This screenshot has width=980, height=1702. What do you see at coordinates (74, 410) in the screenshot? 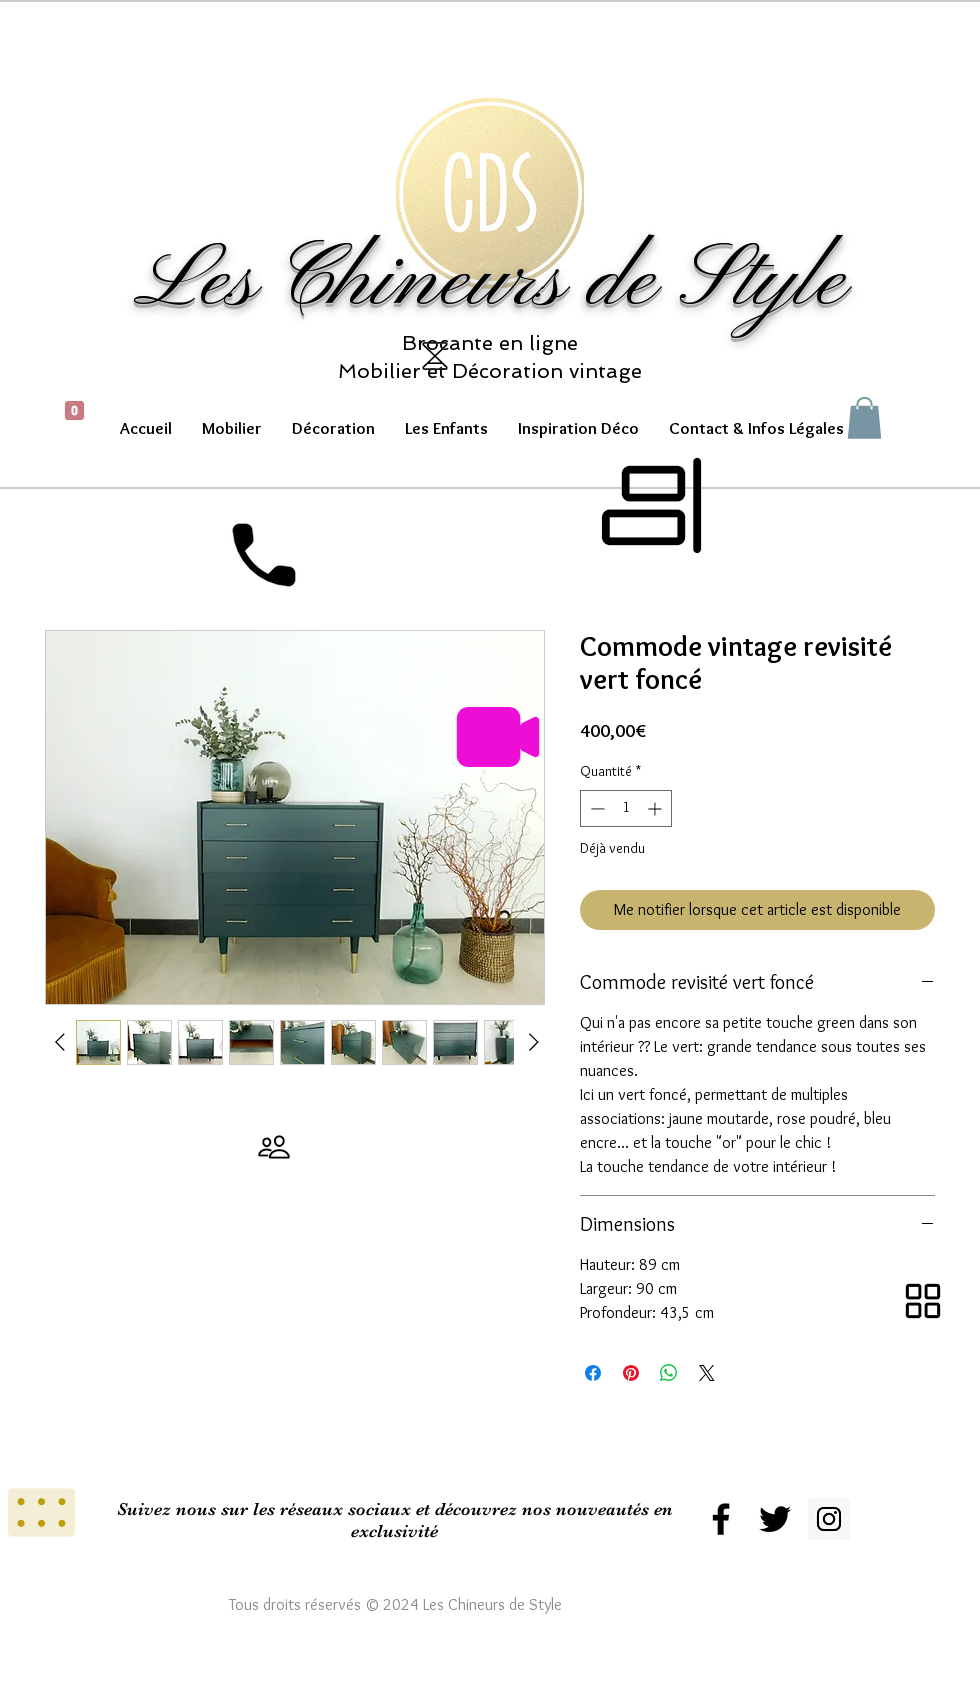
I see `indicates the letter "o" or zero value` at bounding box center [74, 410].